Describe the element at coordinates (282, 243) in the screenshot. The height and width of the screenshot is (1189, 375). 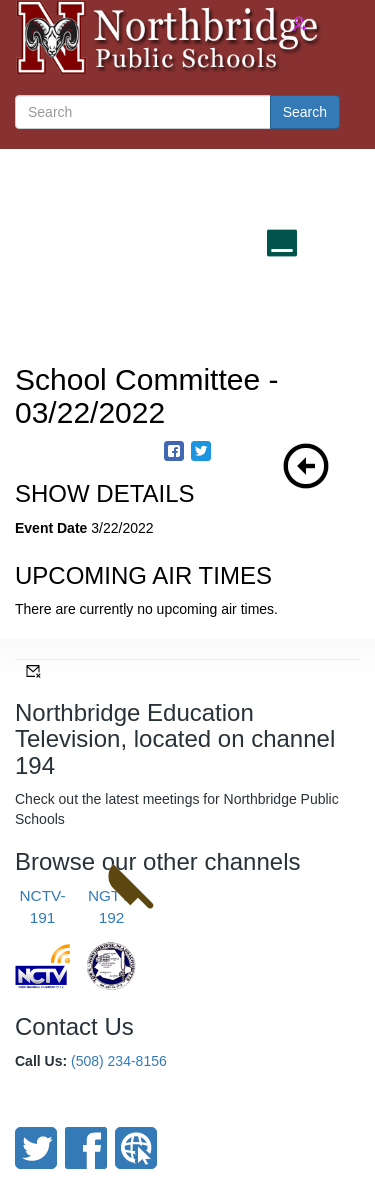
I see `switch to bottom panel layout` at that location.